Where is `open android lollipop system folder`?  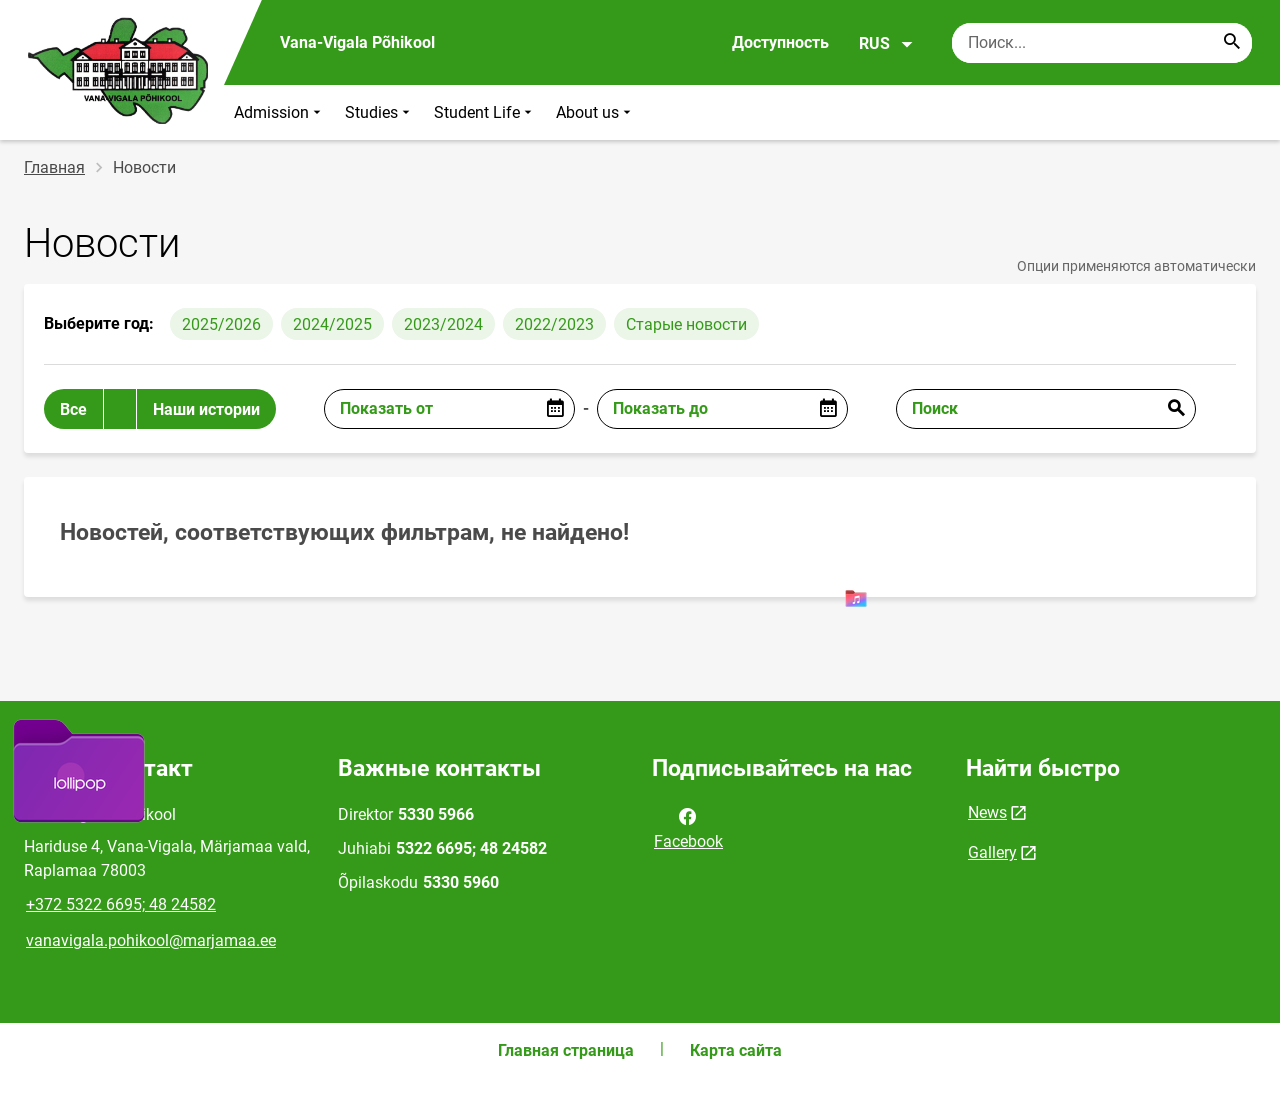
open android lollipop system folder is located at coordinates (78, 774).